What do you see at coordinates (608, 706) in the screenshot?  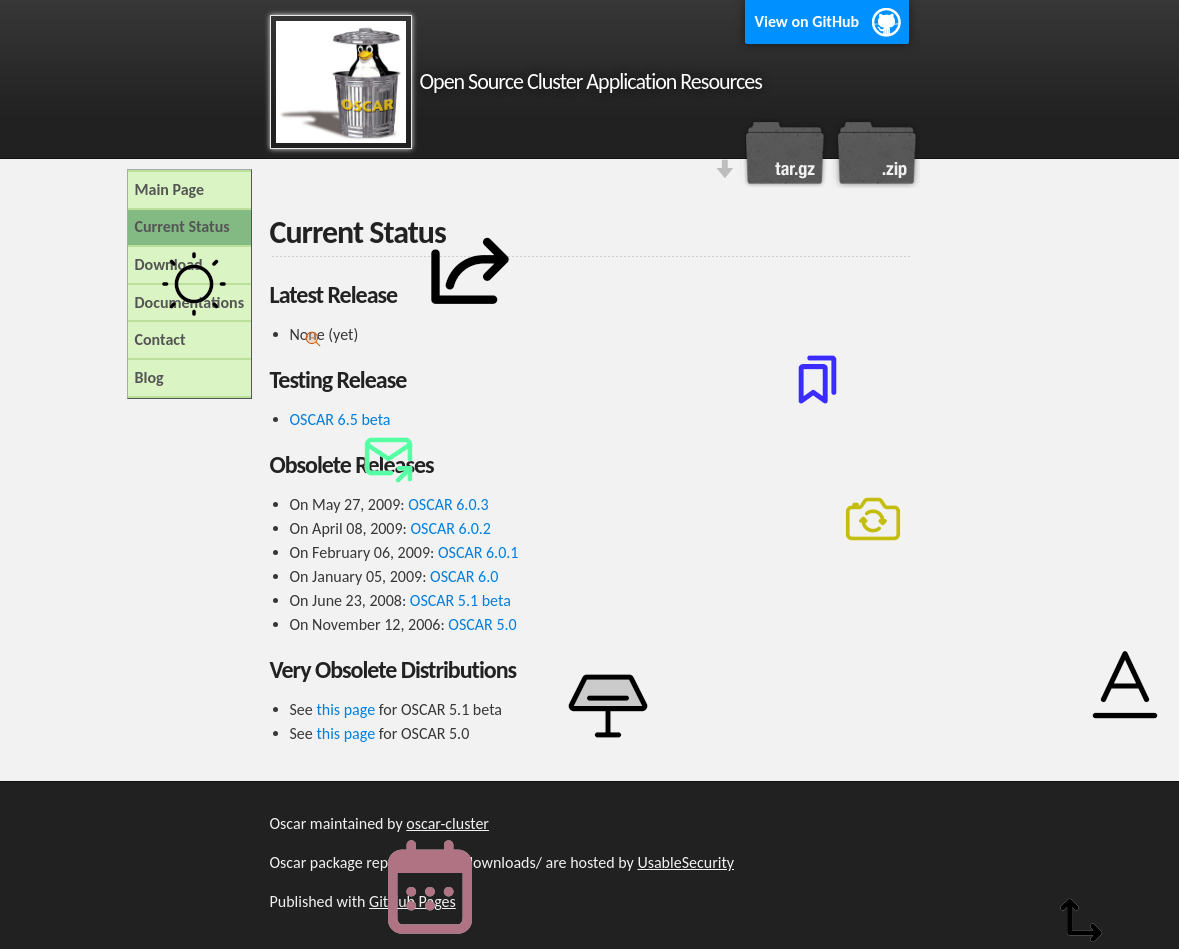 I see `access presentation or speaker mode` at bounding box center [608, 706].